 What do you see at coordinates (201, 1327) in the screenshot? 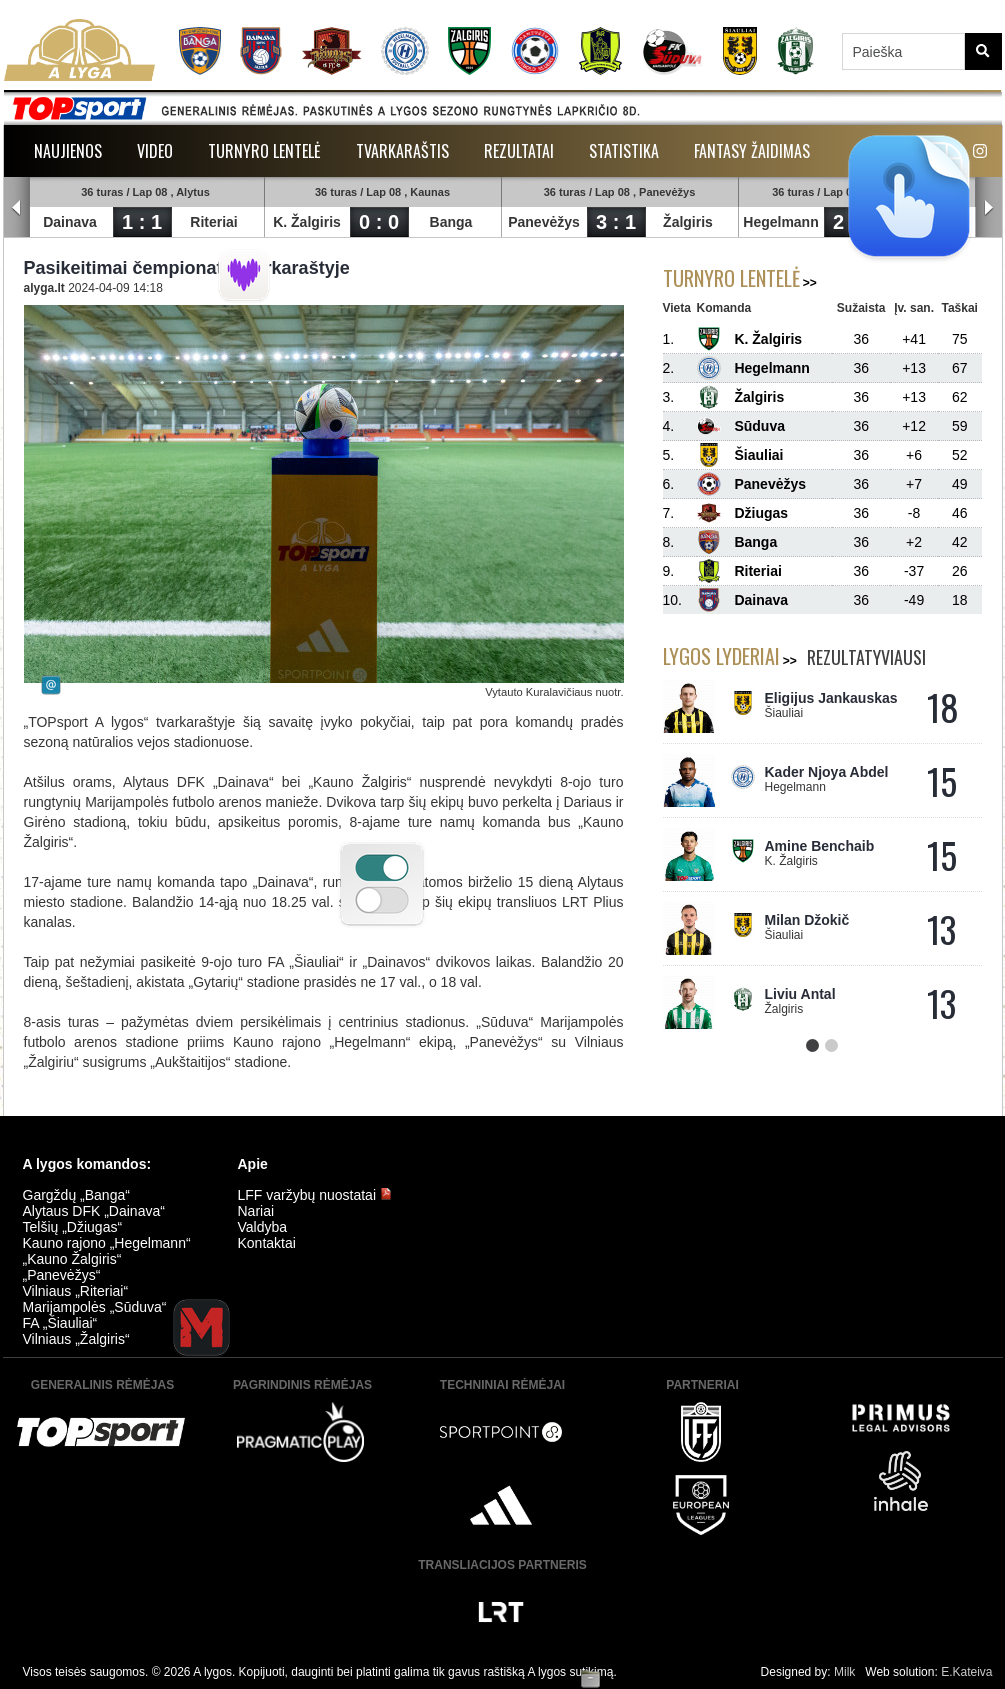
I see `launch Metro 2033 game` at bounding box center [201, 1327].